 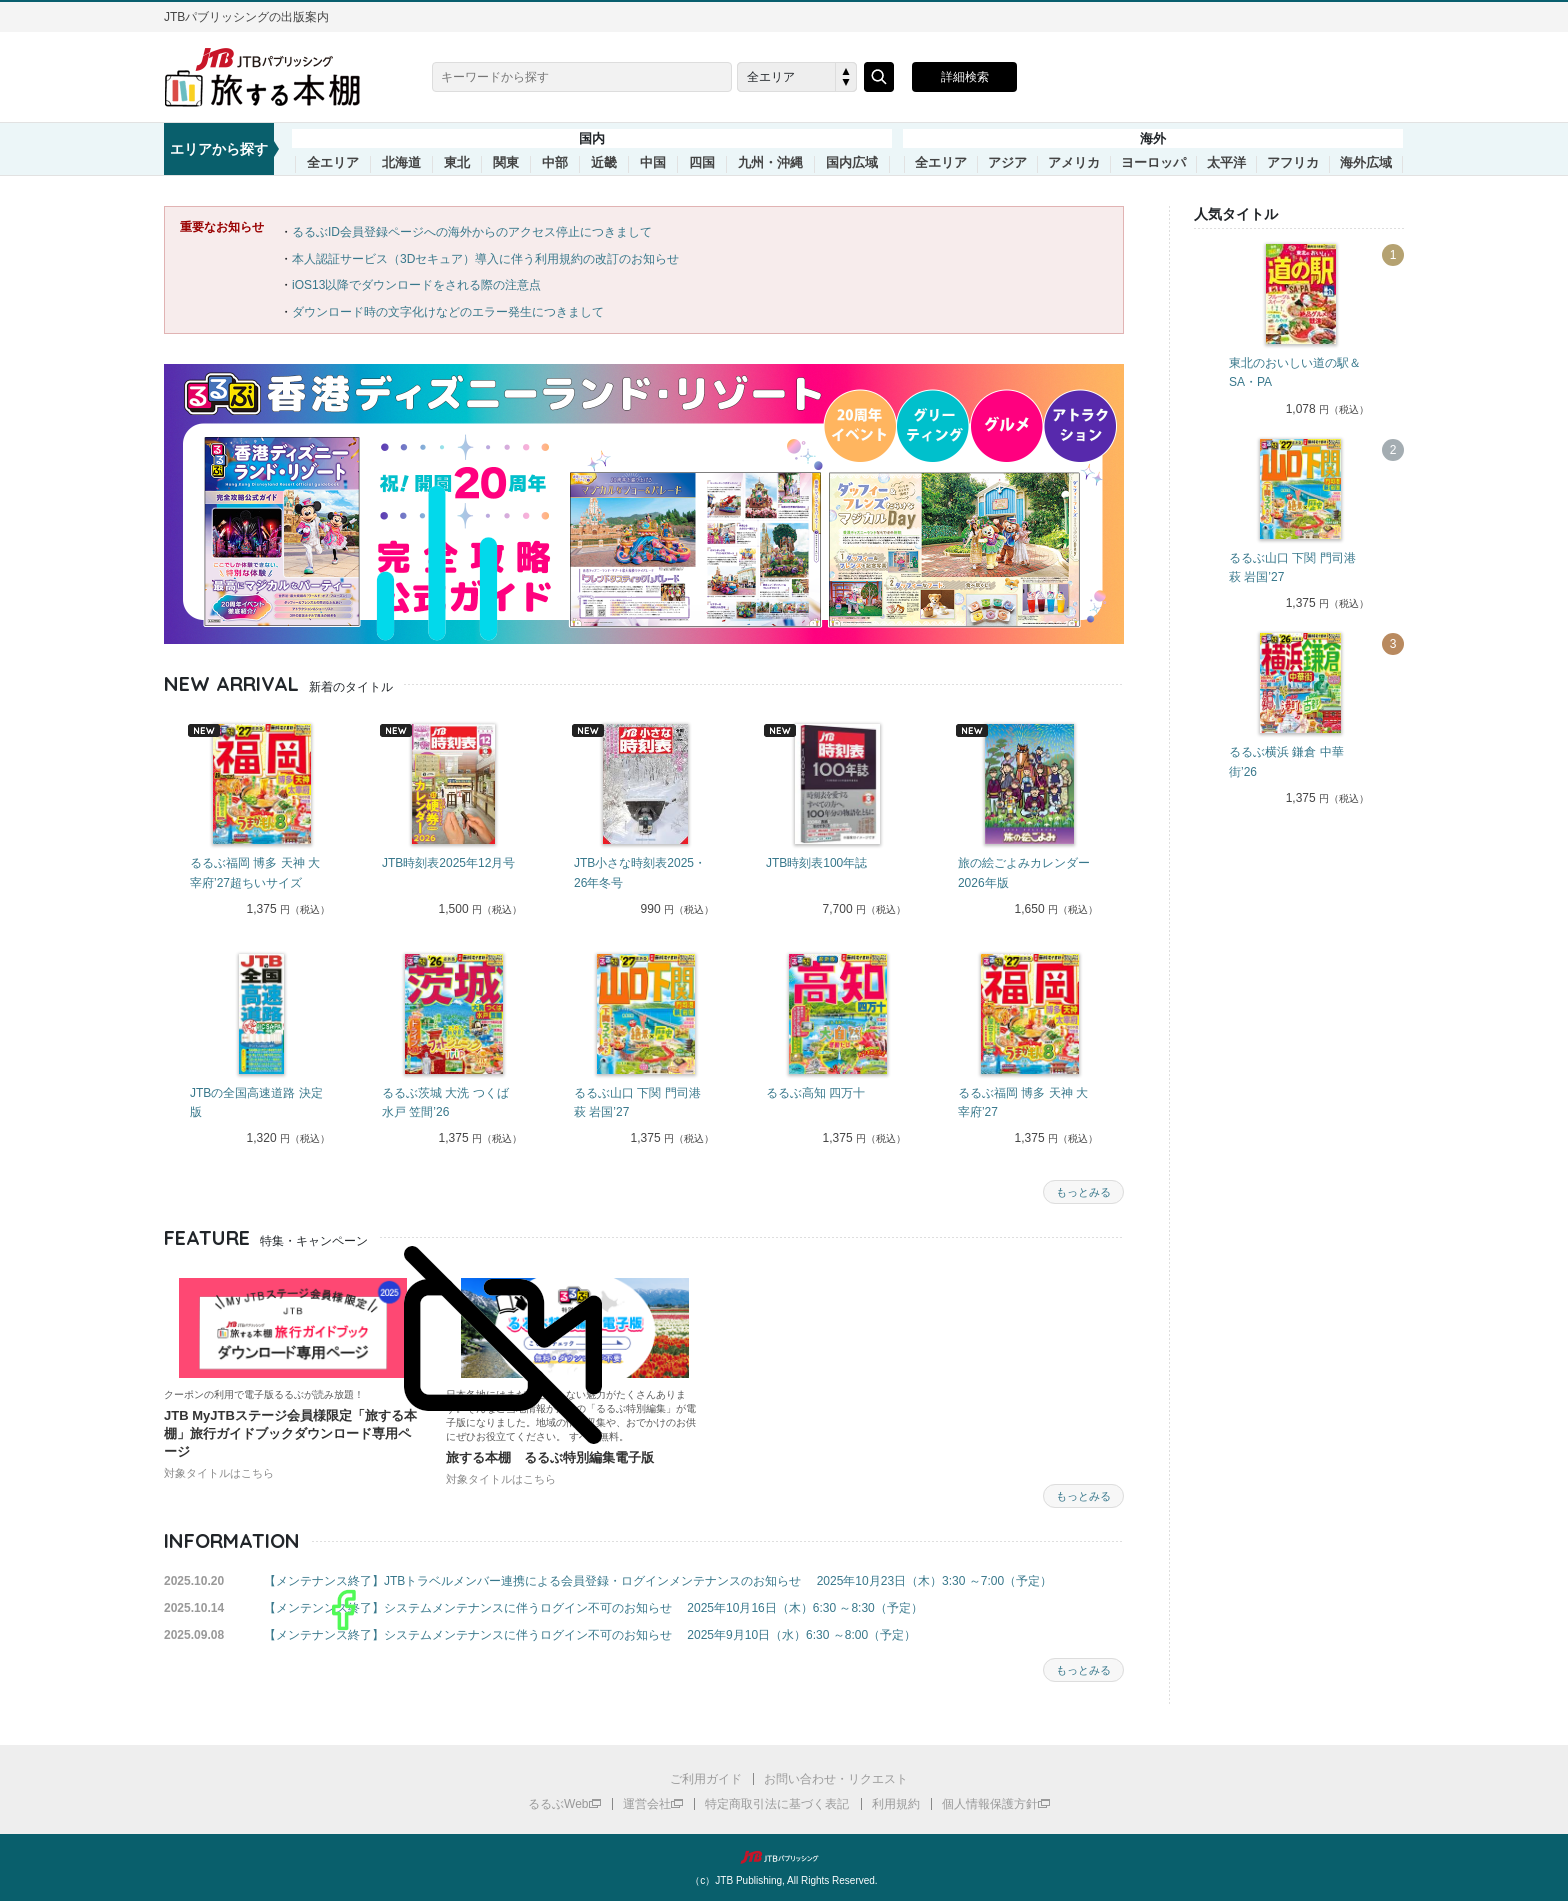 I want to click on open Facebook app, so click(x=343, y=1610).